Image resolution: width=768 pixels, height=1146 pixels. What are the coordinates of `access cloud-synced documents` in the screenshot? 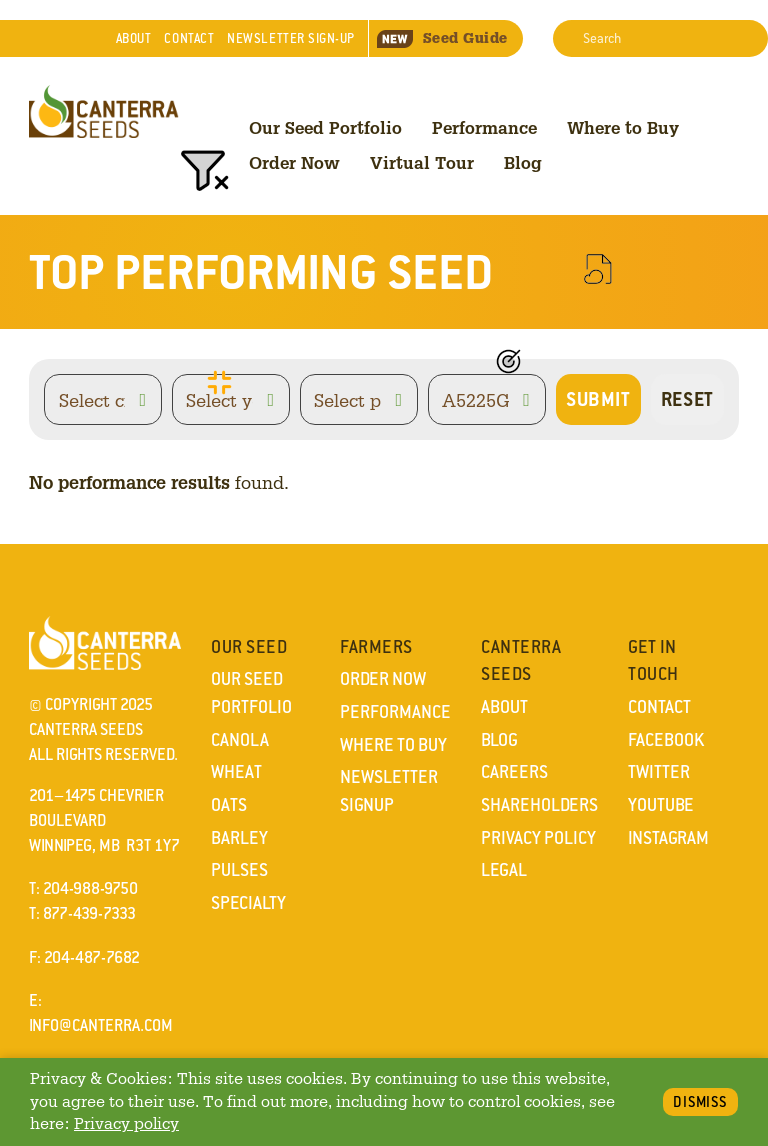 It's located at (599, 269).